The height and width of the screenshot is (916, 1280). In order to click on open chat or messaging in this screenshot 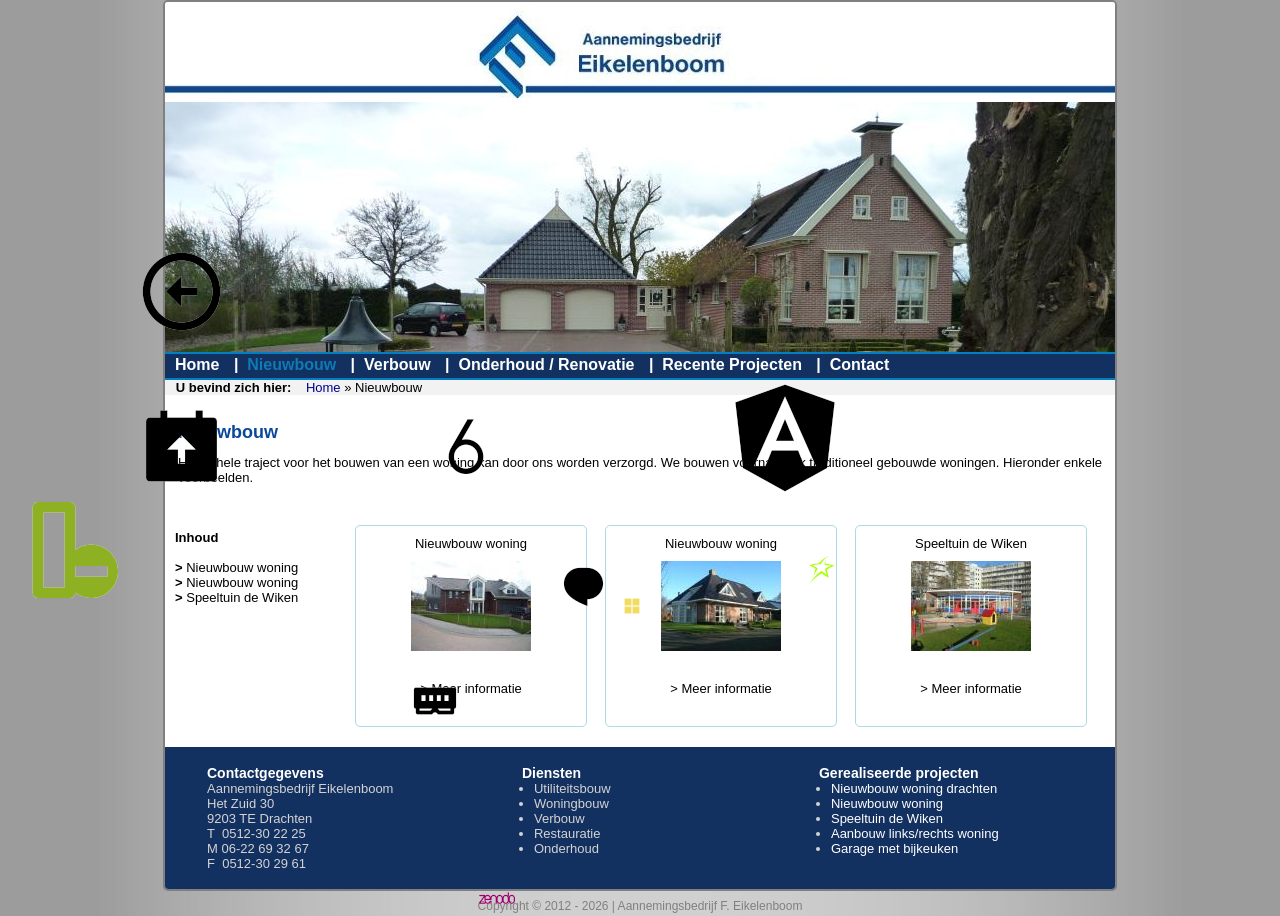, I will do `click(583, 585)`.